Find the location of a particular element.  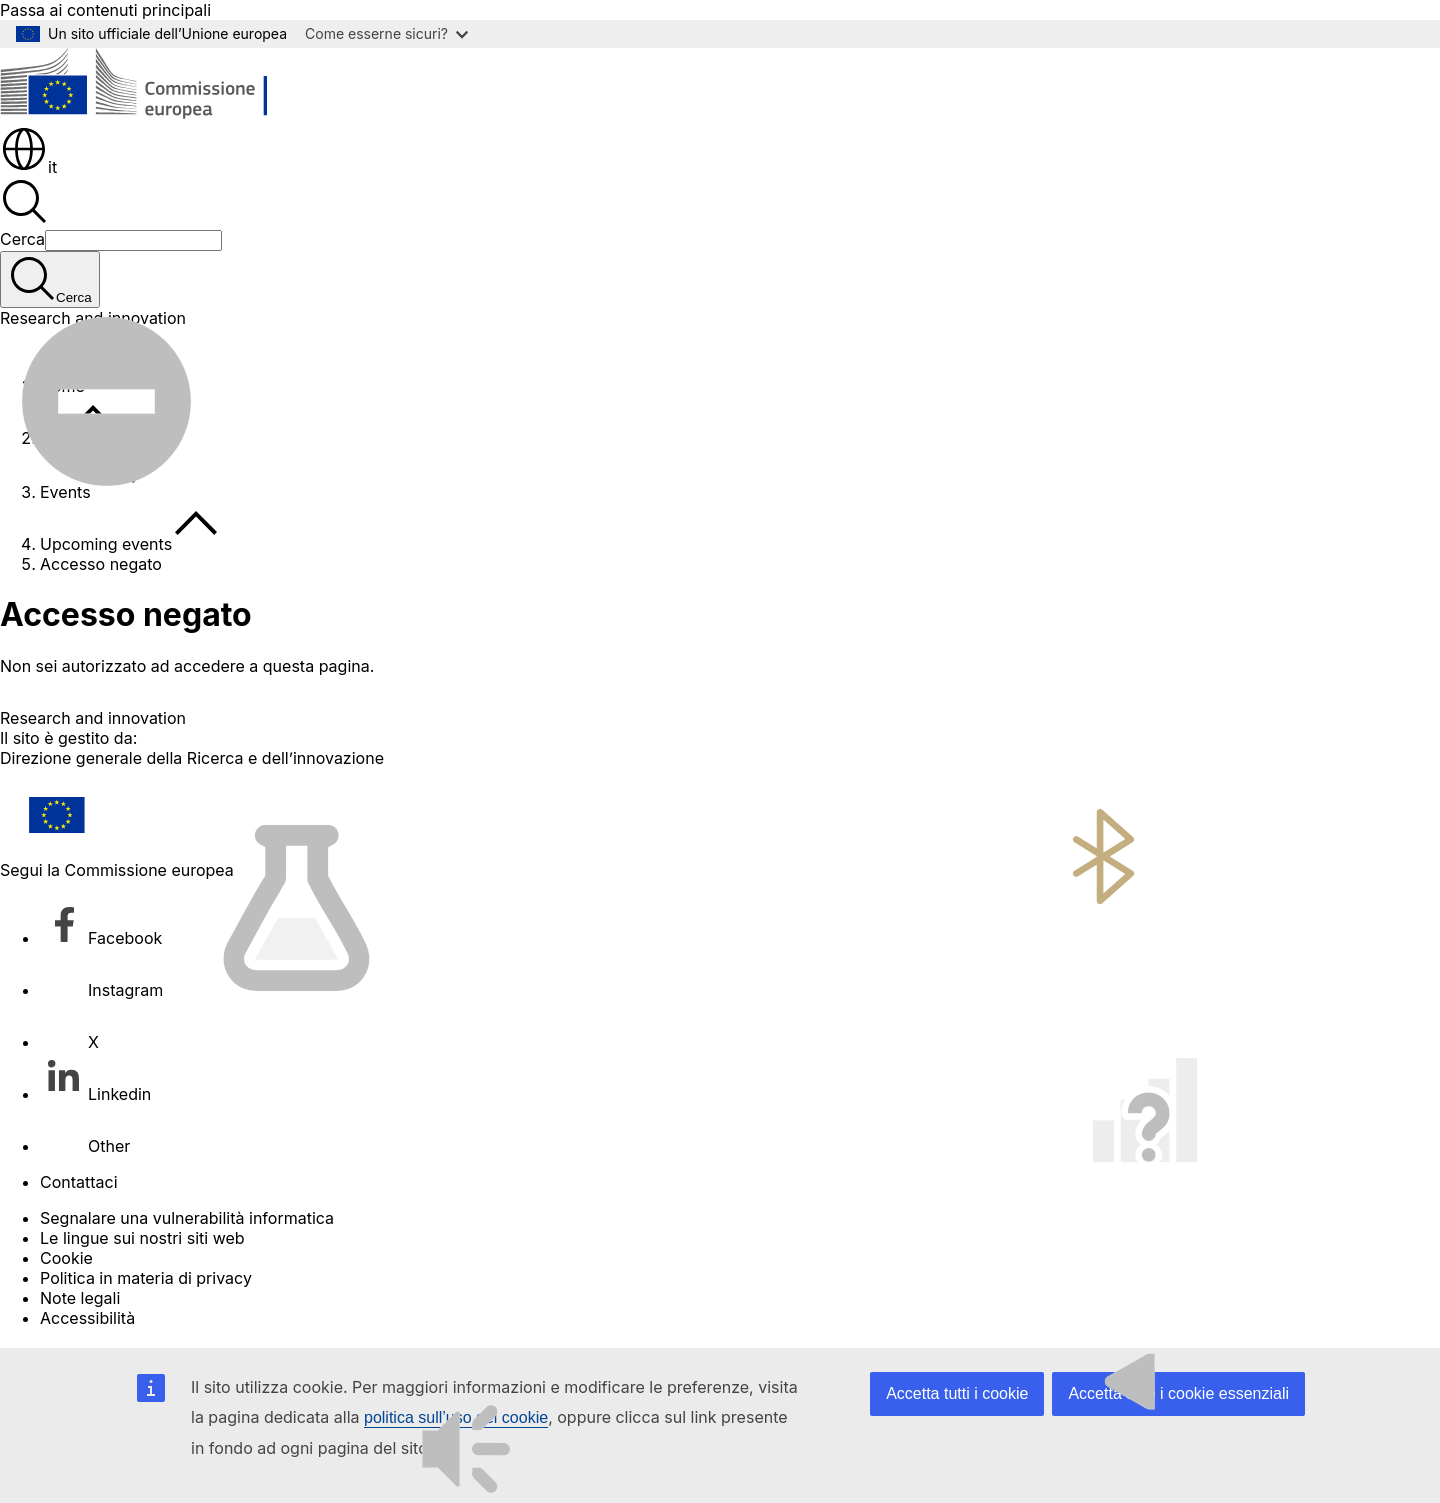

toggle bluetooth connectivity on or off is located at coordinates (1103, 856).